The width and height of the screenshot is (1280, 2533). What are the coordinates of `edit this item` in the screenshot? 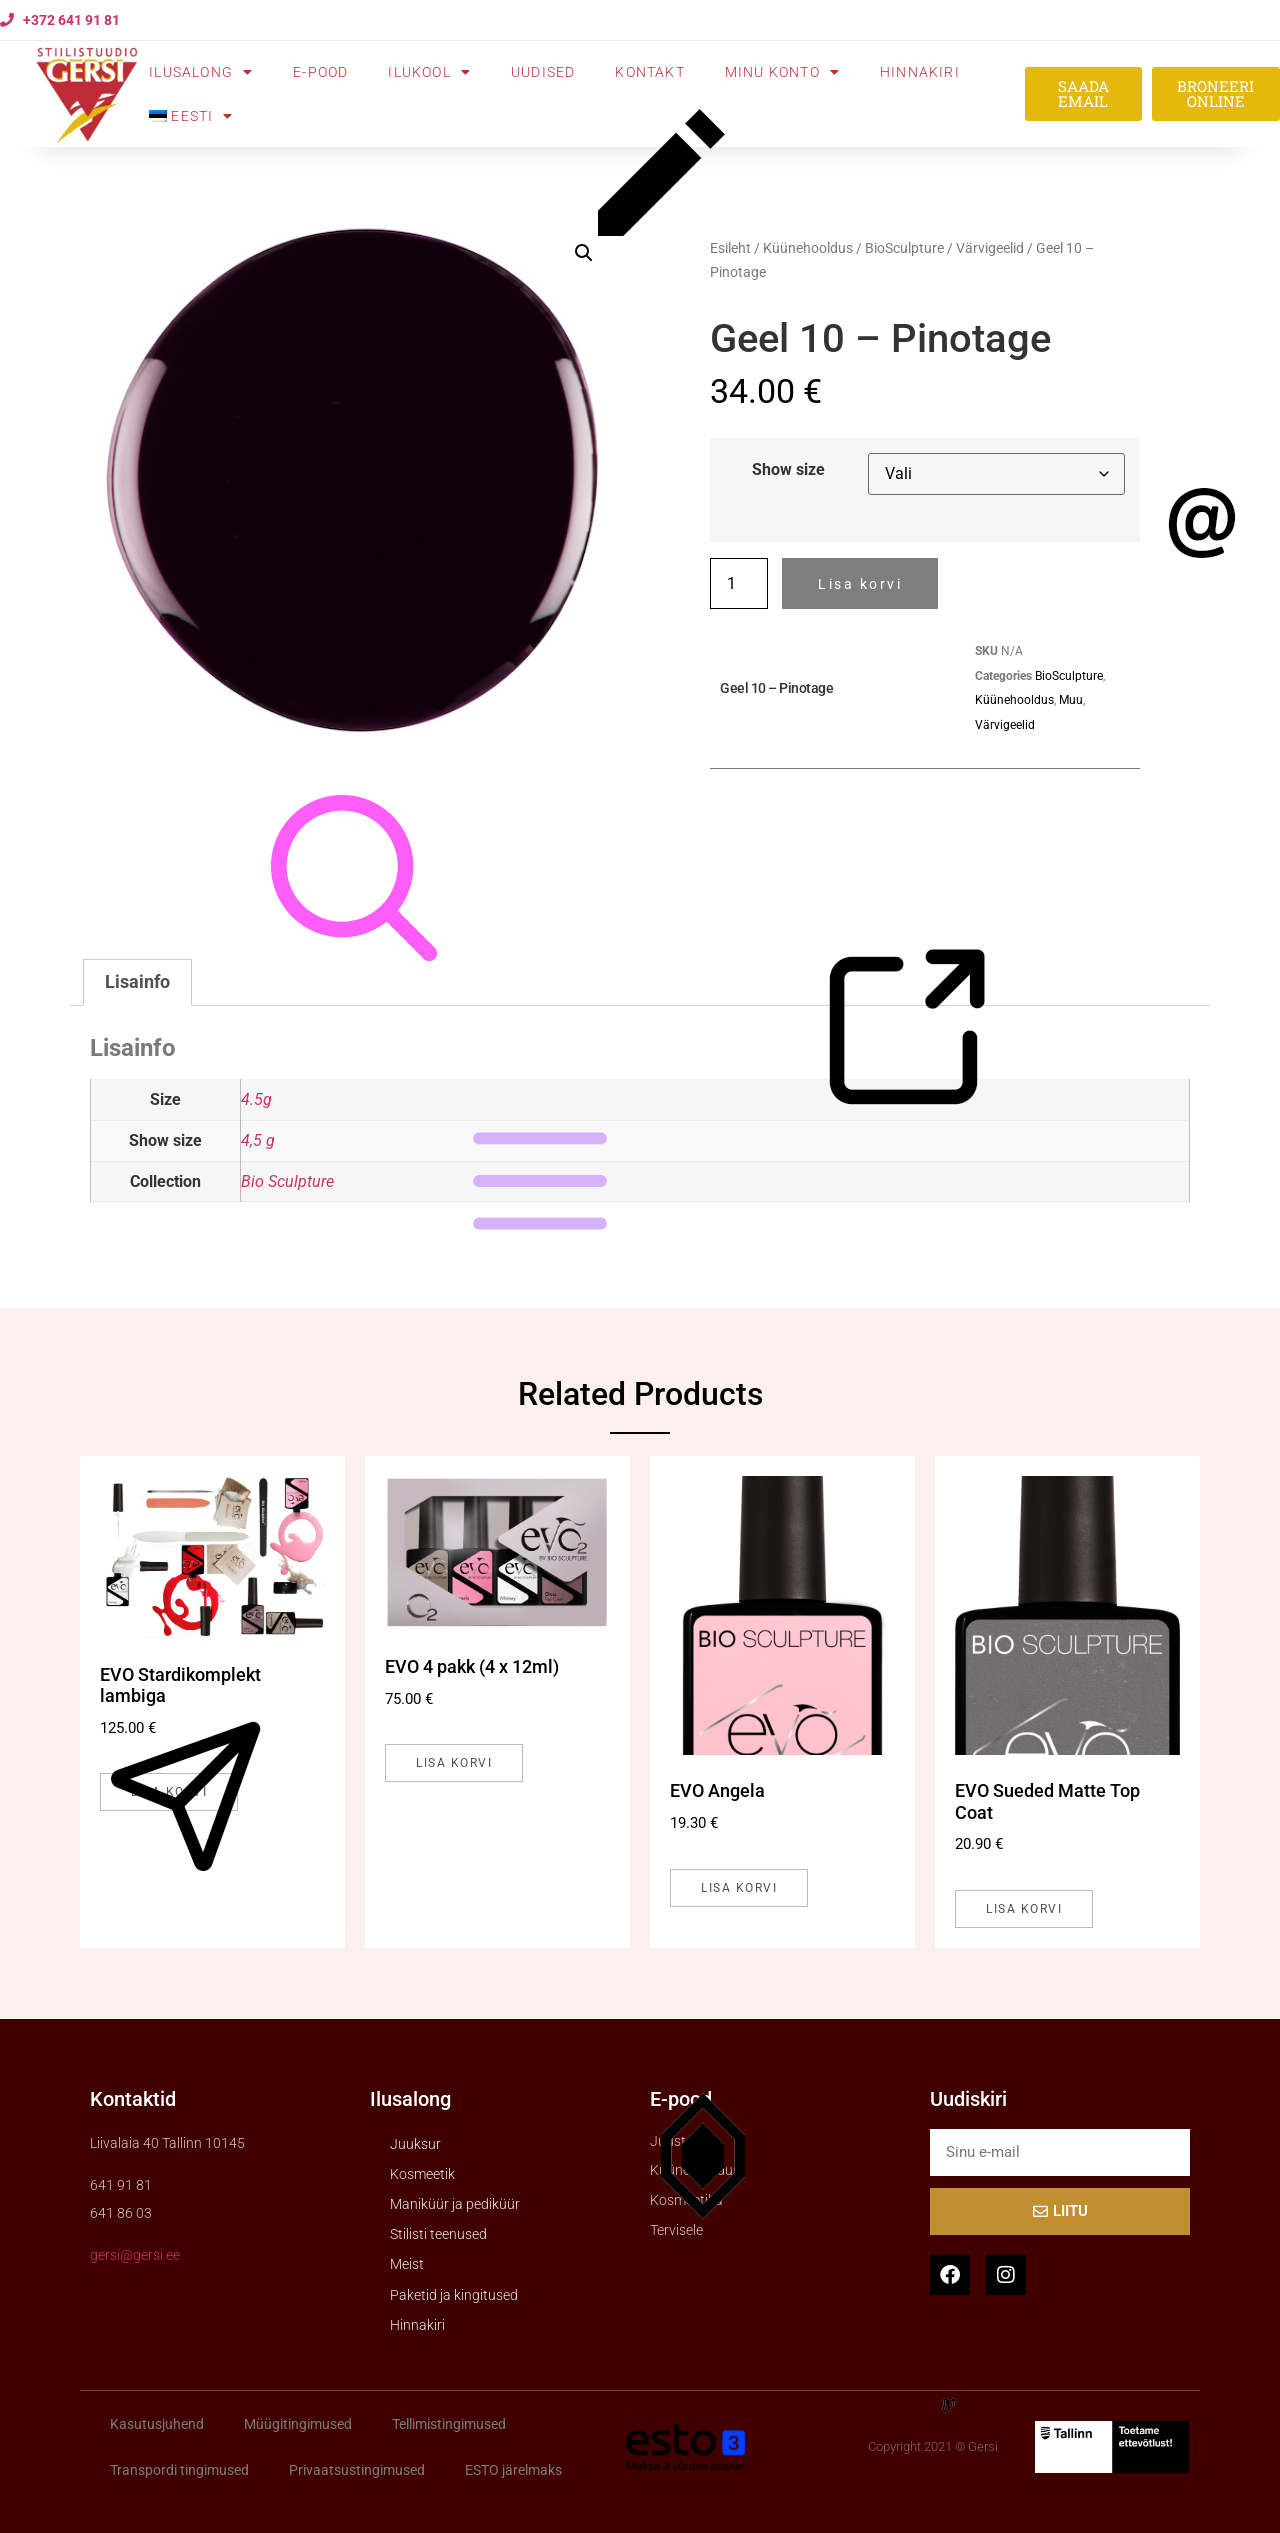 It's located at (661, 172).